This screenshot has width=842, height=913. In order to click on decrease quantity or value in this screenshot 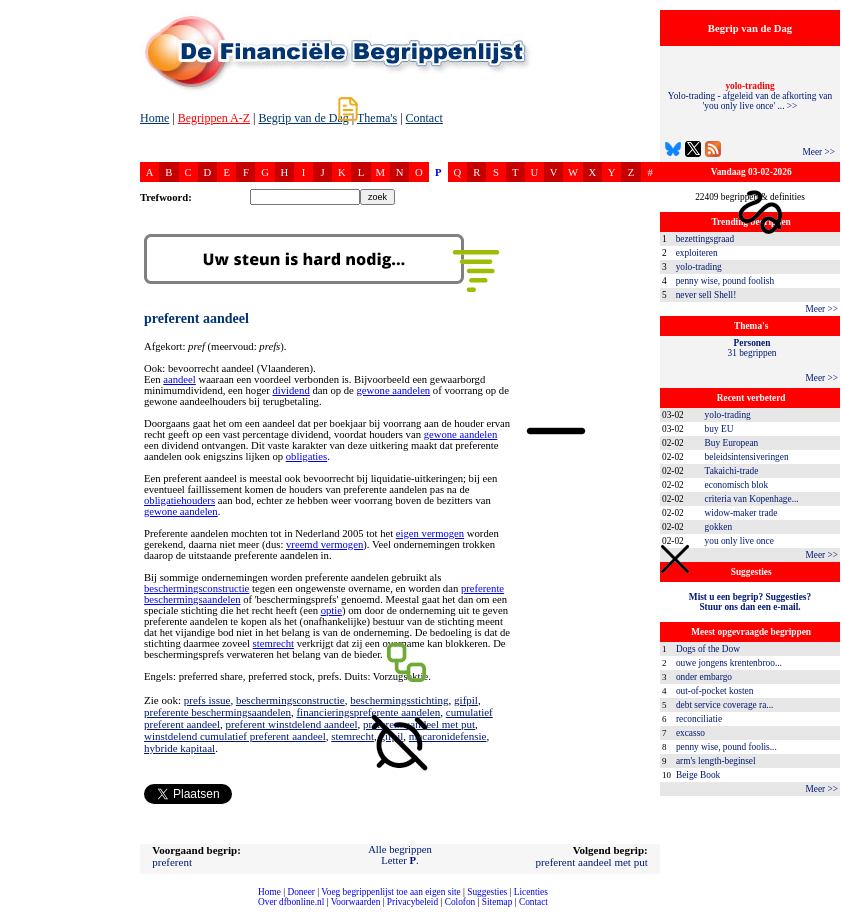, I will do `click(556, 431)`.